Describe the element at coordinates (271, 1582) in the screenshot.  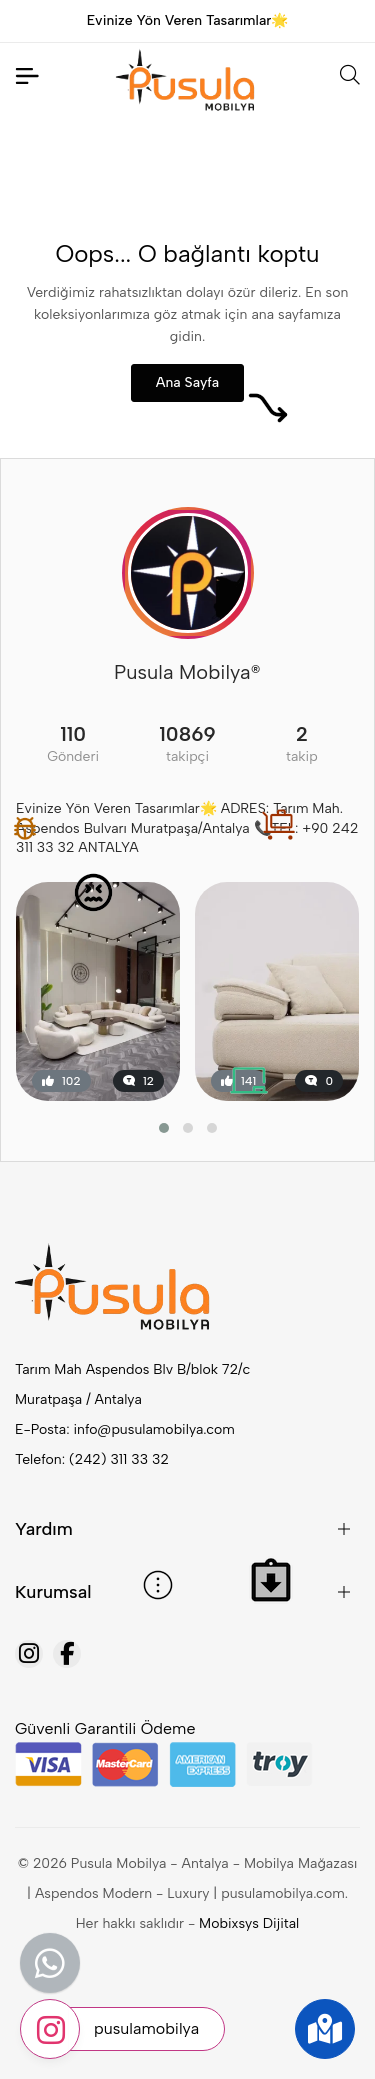
I see `download or receive an assignment` at that location.